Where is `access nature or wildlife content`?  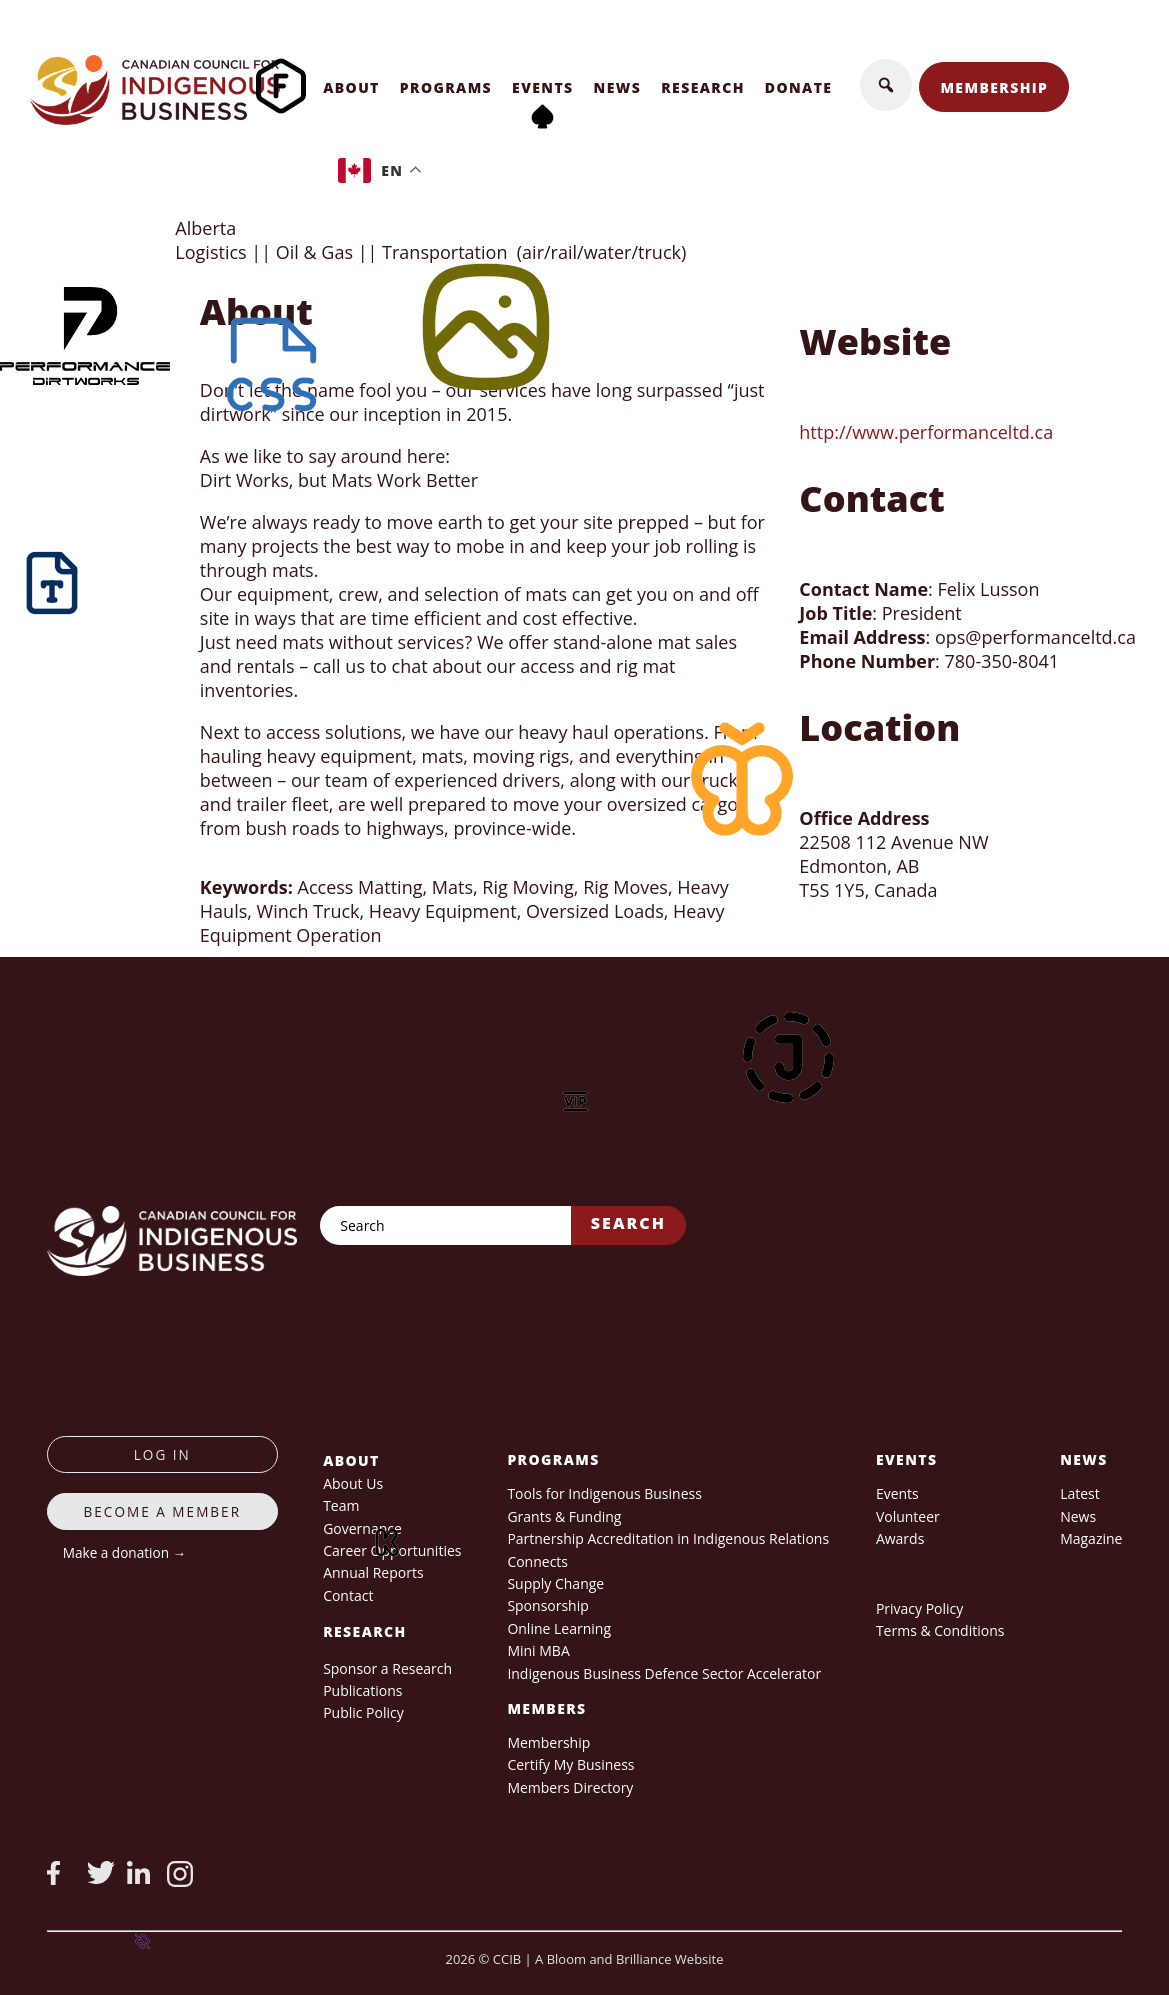 access nature or wildlife content is located at coordinates (742, 779).